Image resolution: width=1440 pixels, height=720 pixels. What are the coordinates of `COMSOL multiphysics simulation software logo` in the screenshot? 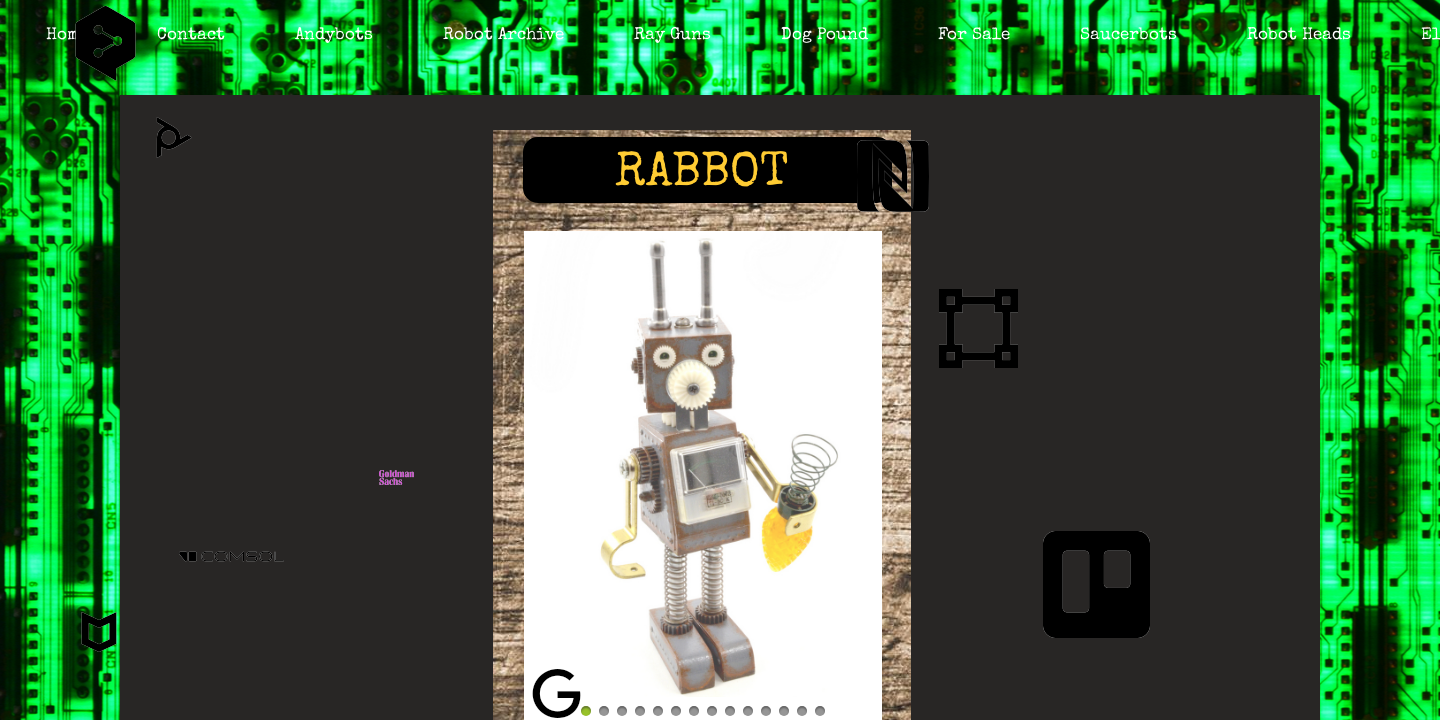 It's located at (231, 556).